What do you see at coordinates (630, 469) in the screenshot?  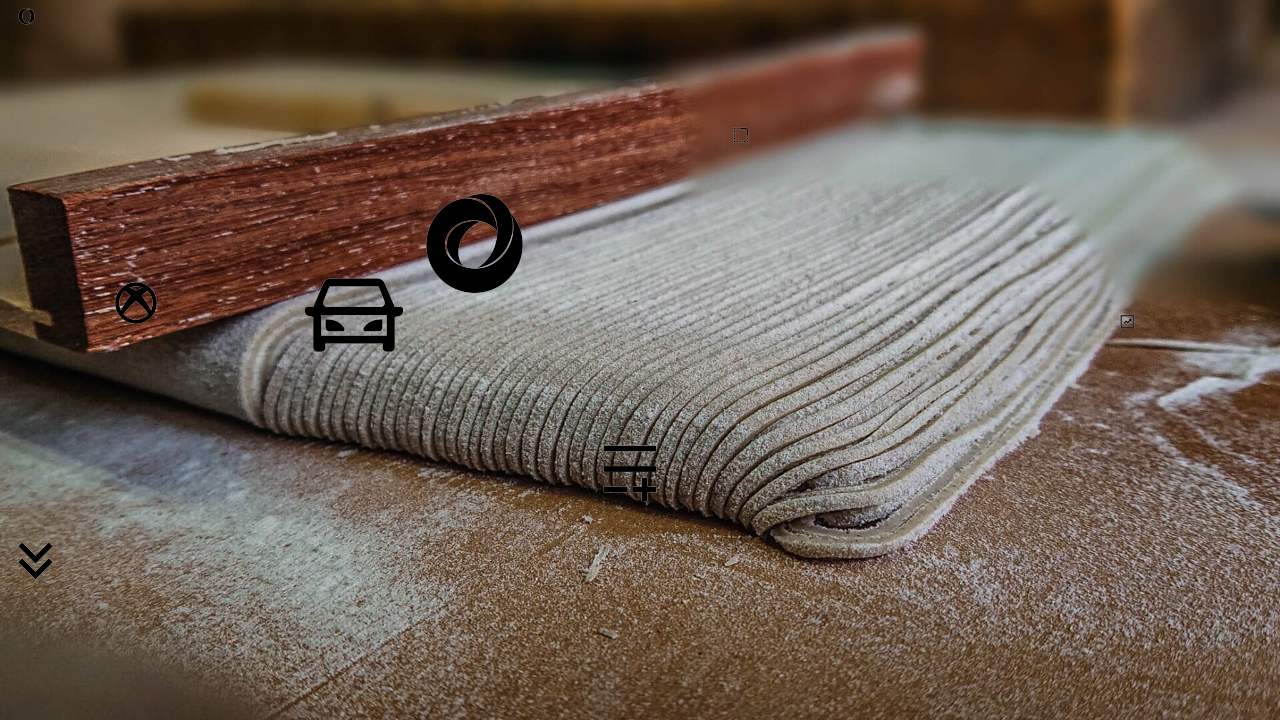 I see `add a new menu item` at bounding box center [630, 469].